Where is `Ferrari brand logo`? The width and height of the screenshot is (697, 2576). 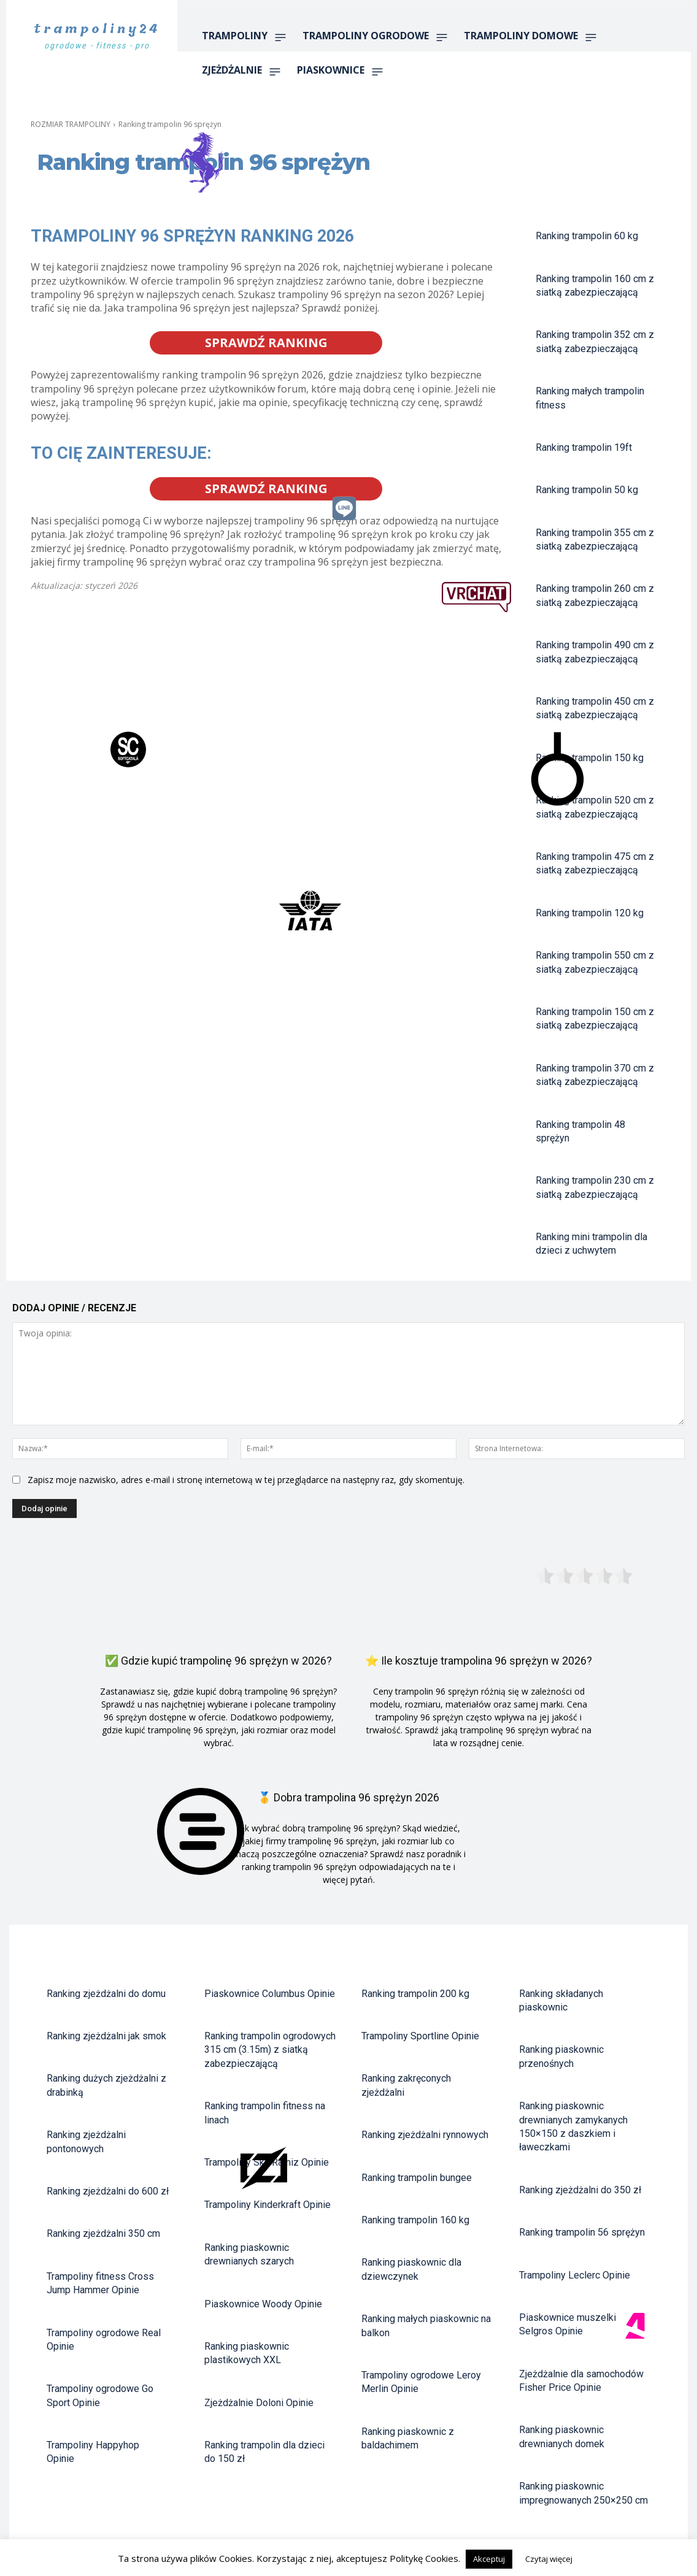
Ferrari brand logo is located at coordinates (202, 162).